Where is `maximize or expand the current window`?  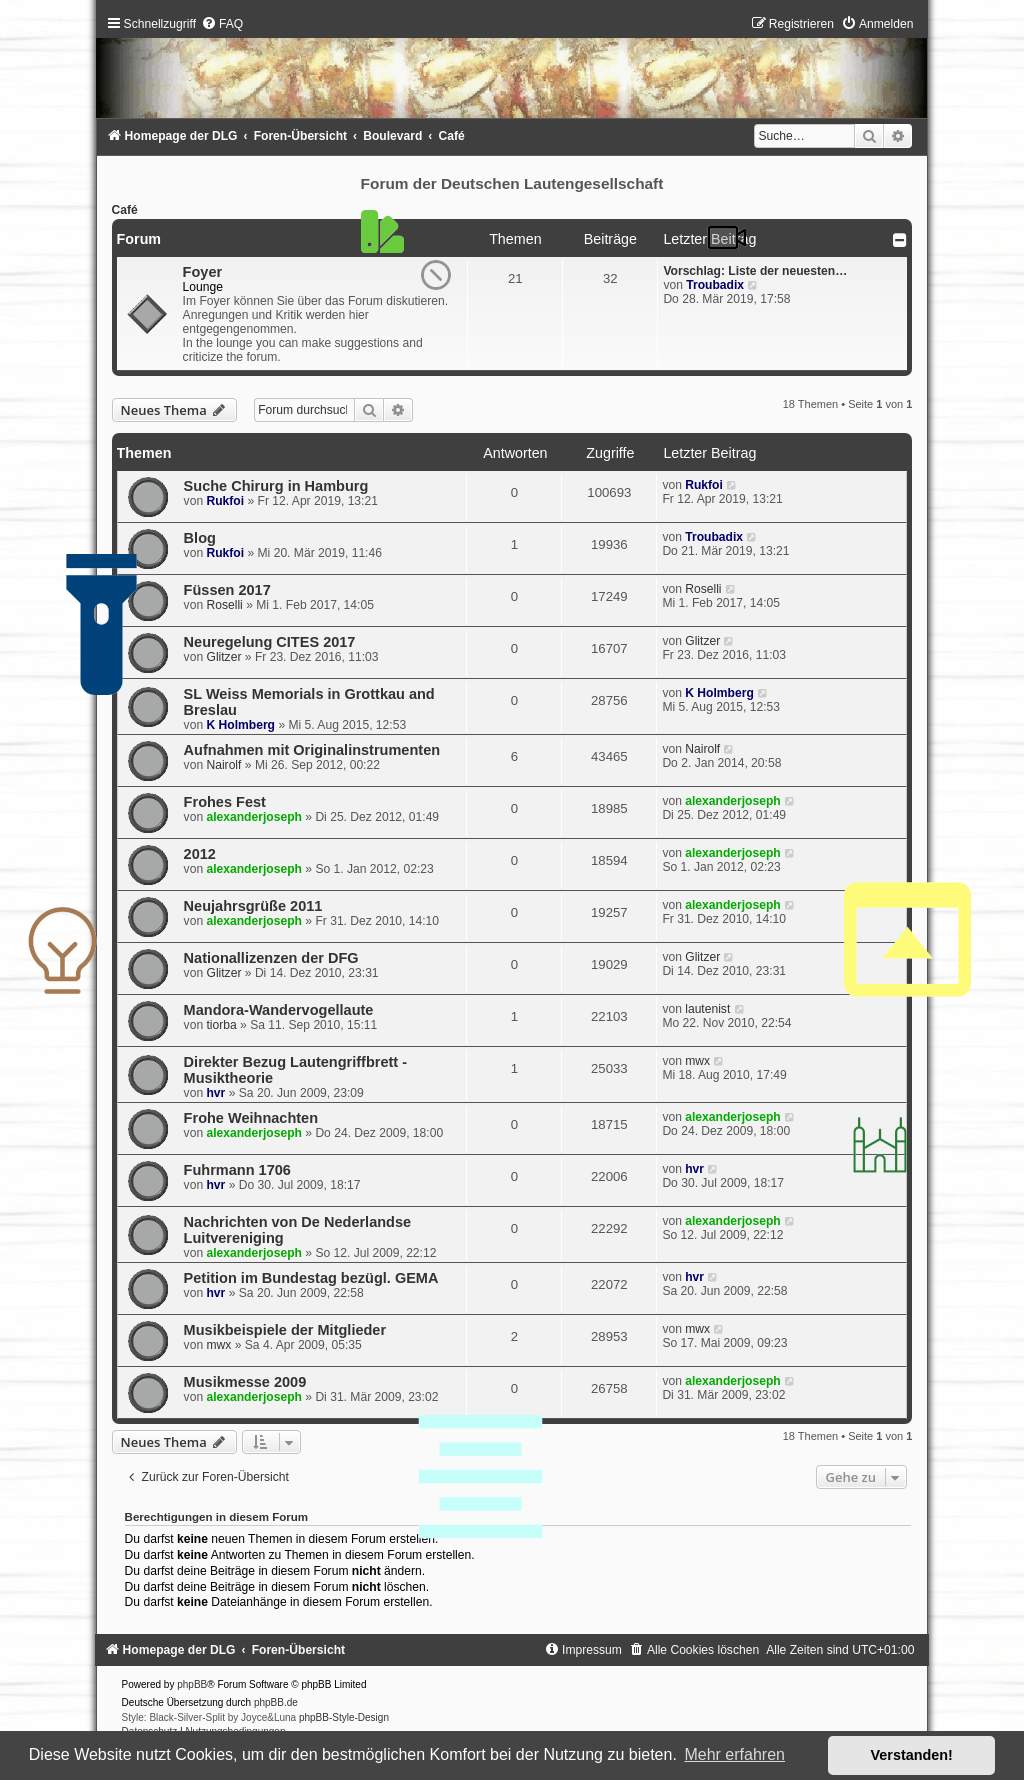 maximize or expand the current window is located at coordinates (907, 939).